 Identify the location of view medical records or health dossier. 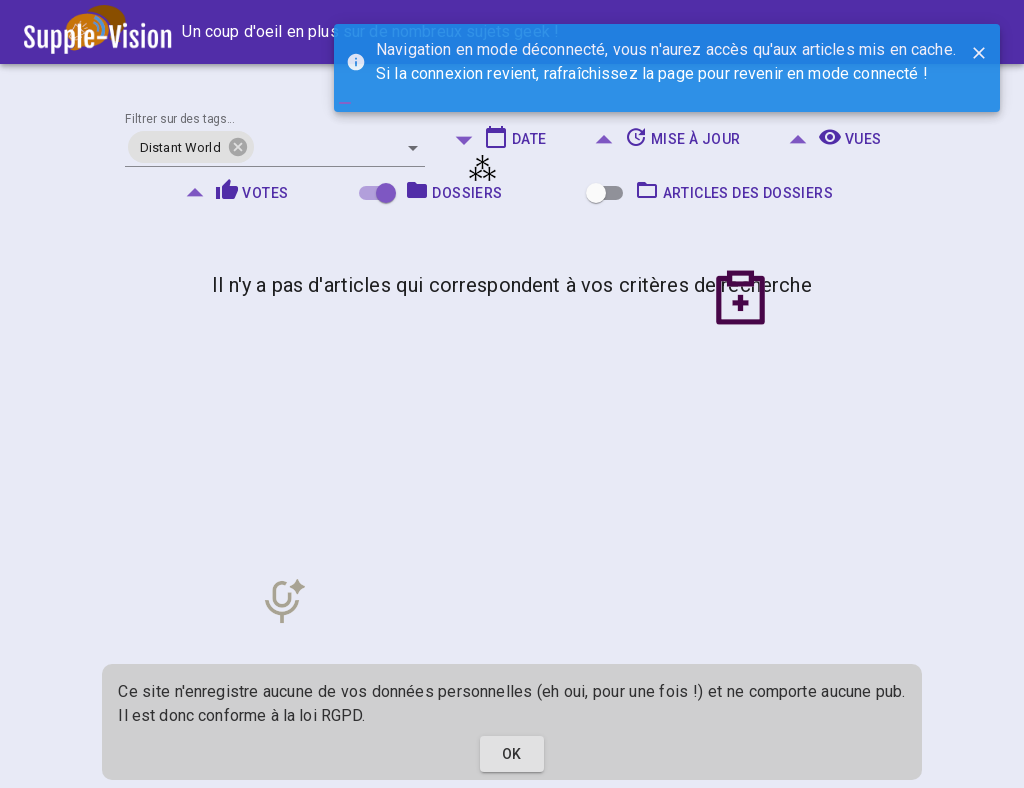
(740, 297).